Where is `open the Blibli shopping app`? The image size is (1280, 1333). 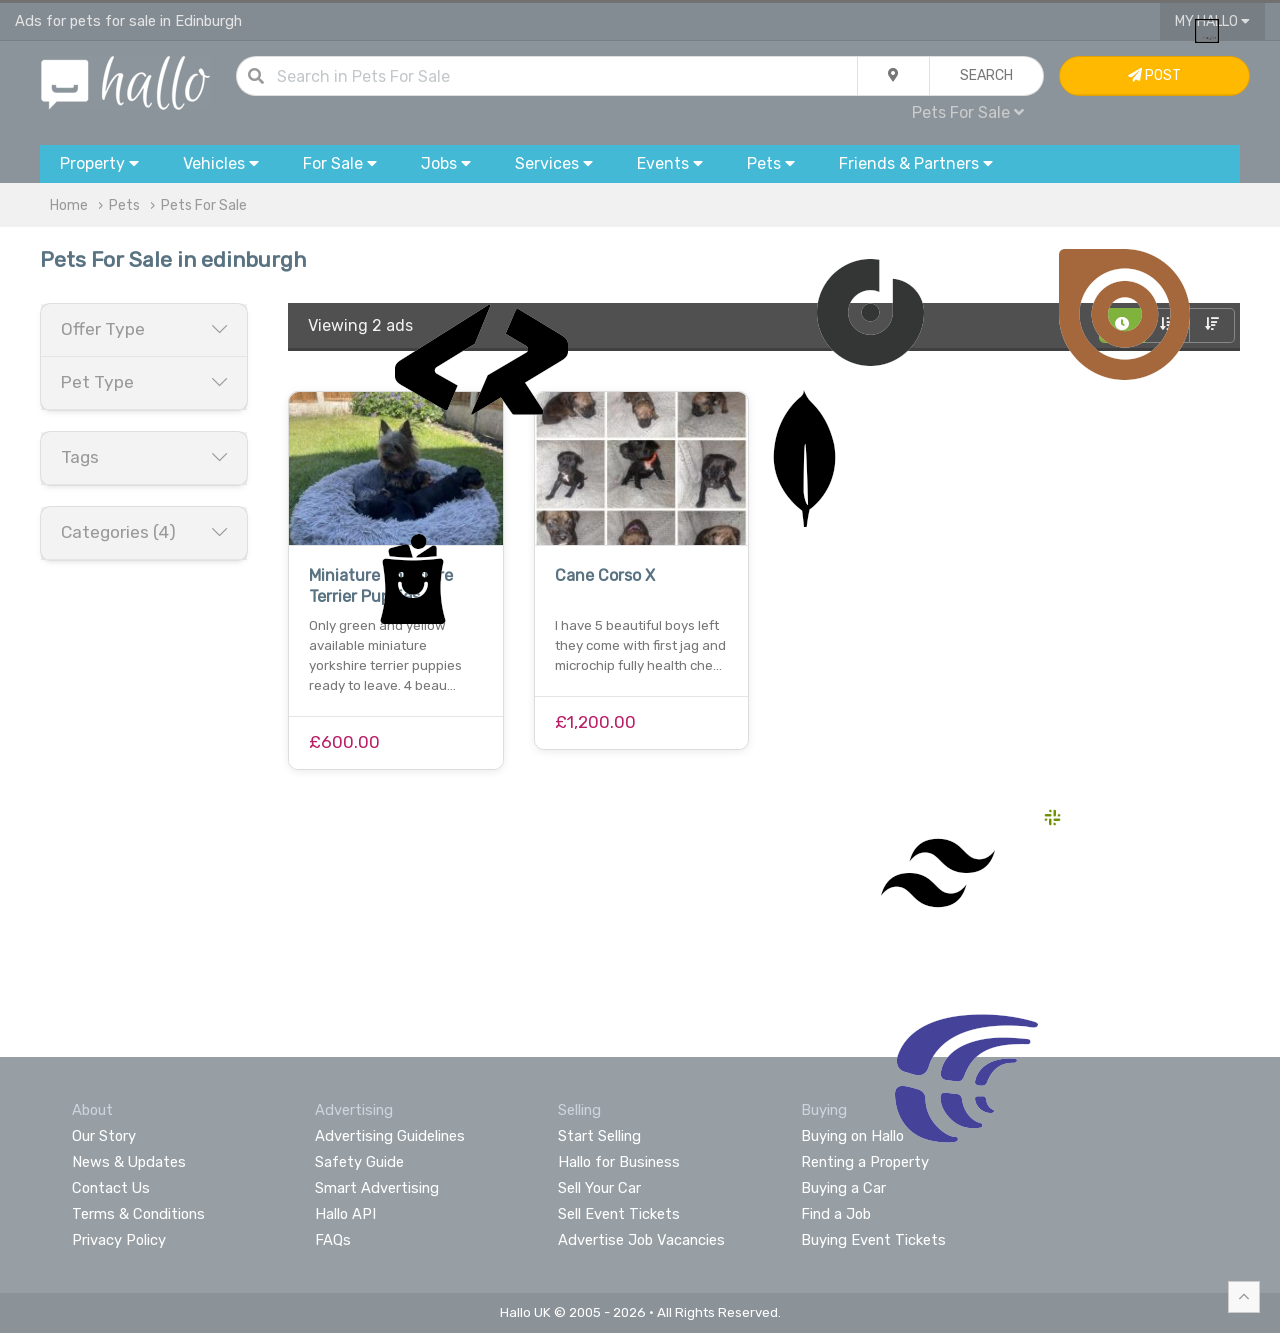 open the Blibli shopping app is located at coordinates (413, 579).